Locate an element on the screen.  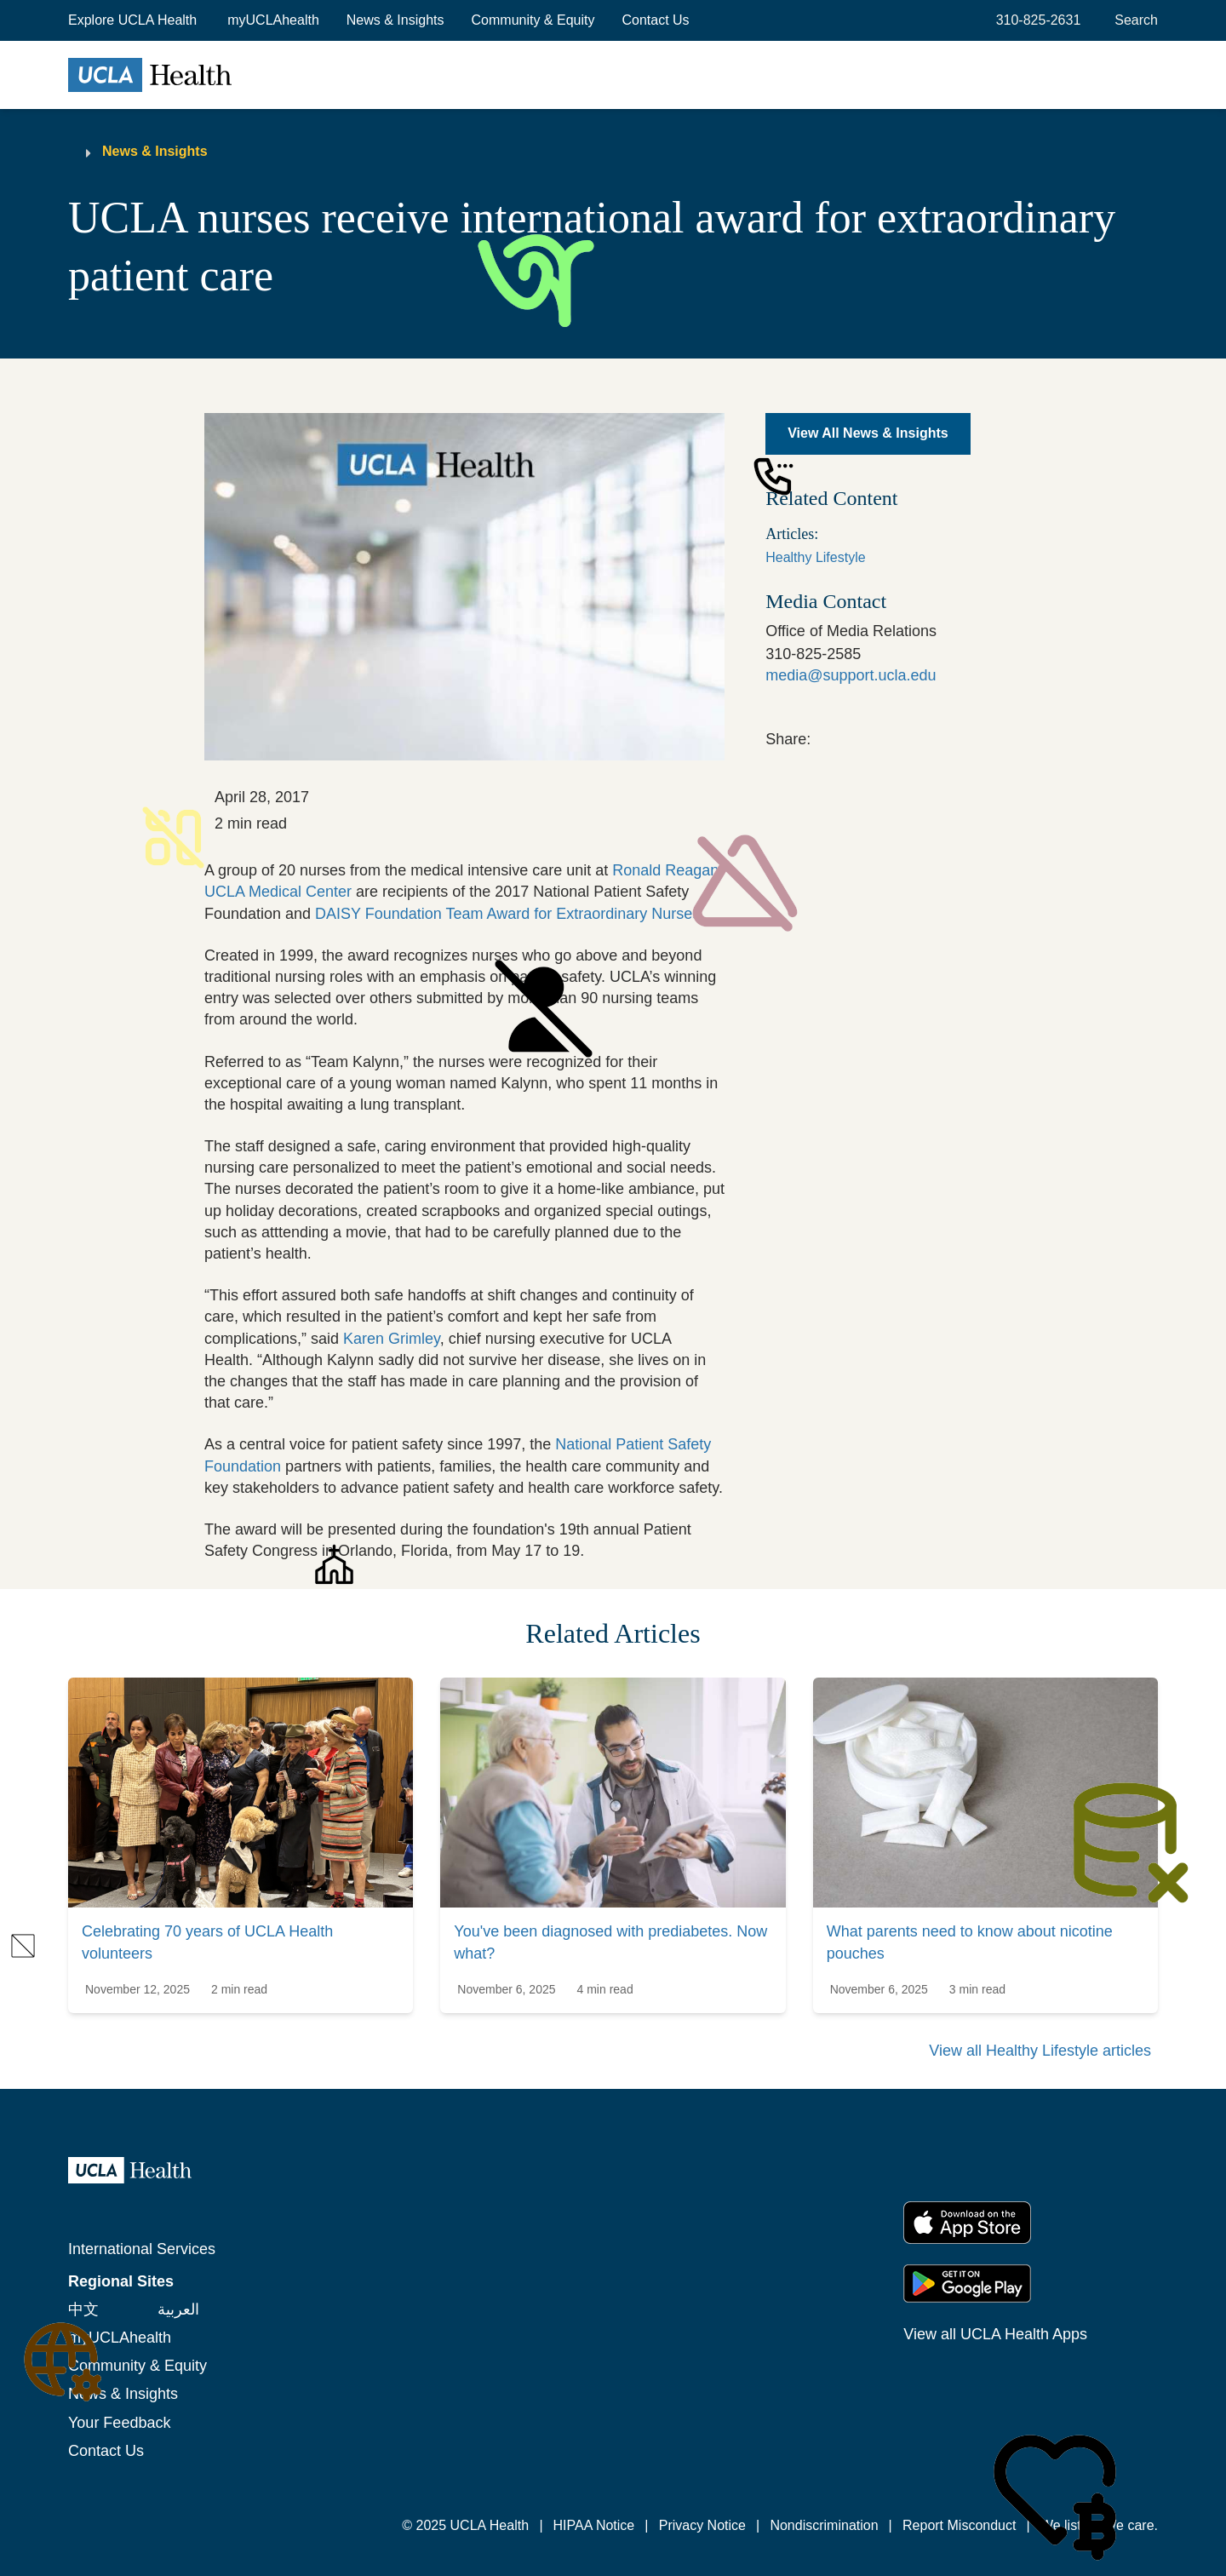
disable layout view is located at coordinates (173, 837).